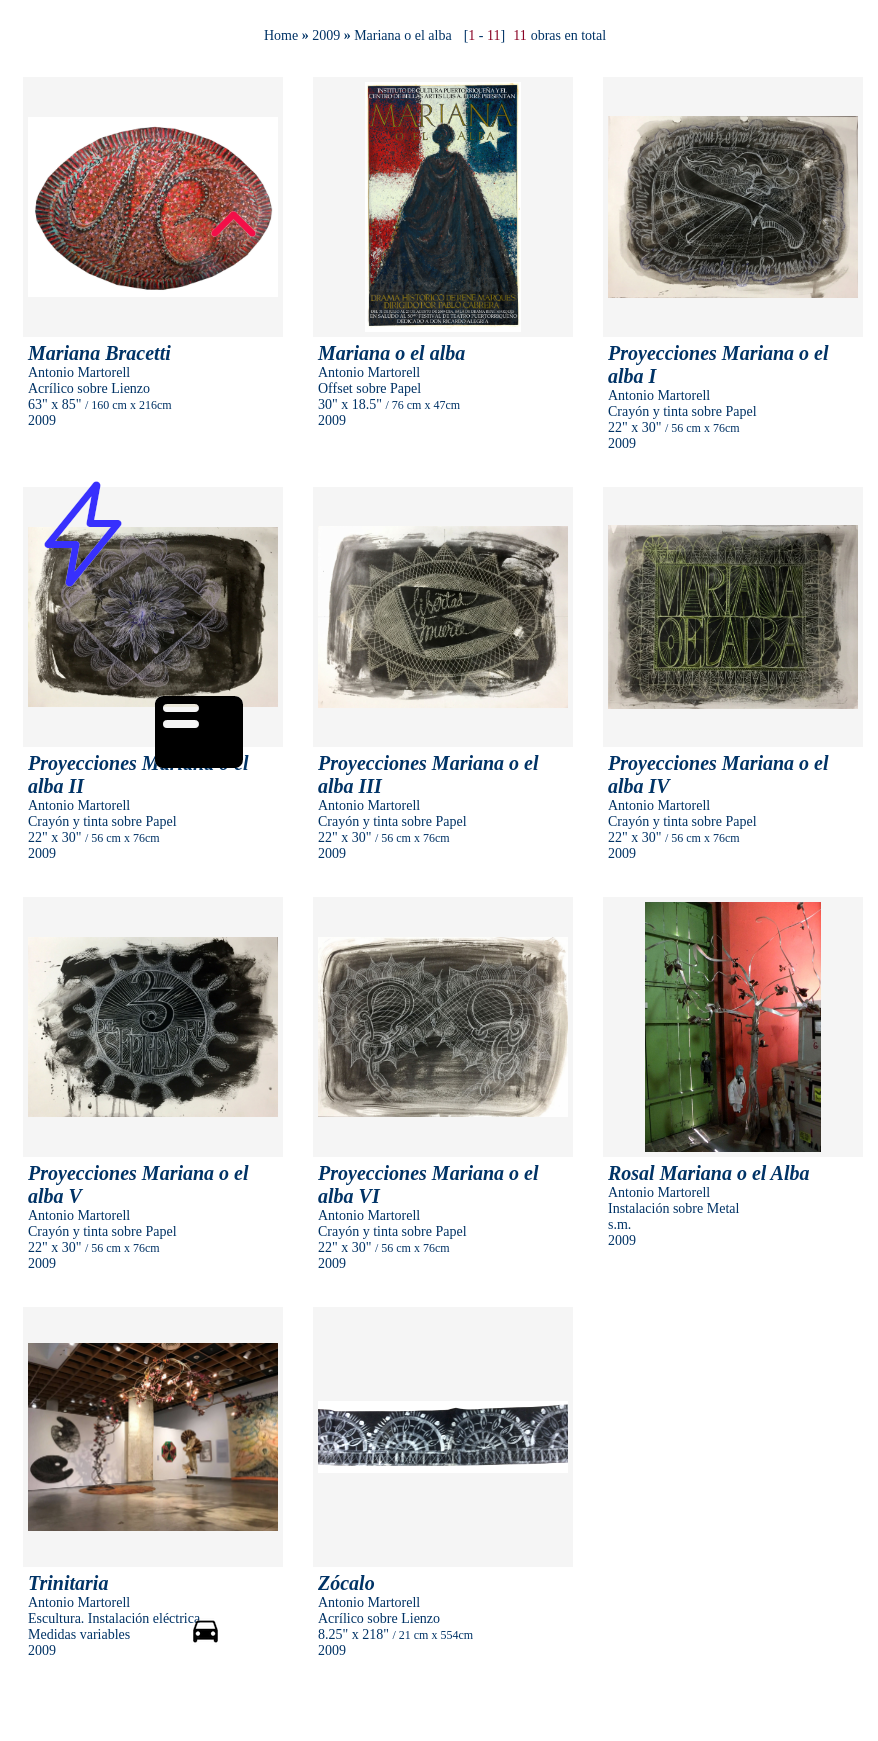  I want to click on view featured playlist, so click(199, 732).